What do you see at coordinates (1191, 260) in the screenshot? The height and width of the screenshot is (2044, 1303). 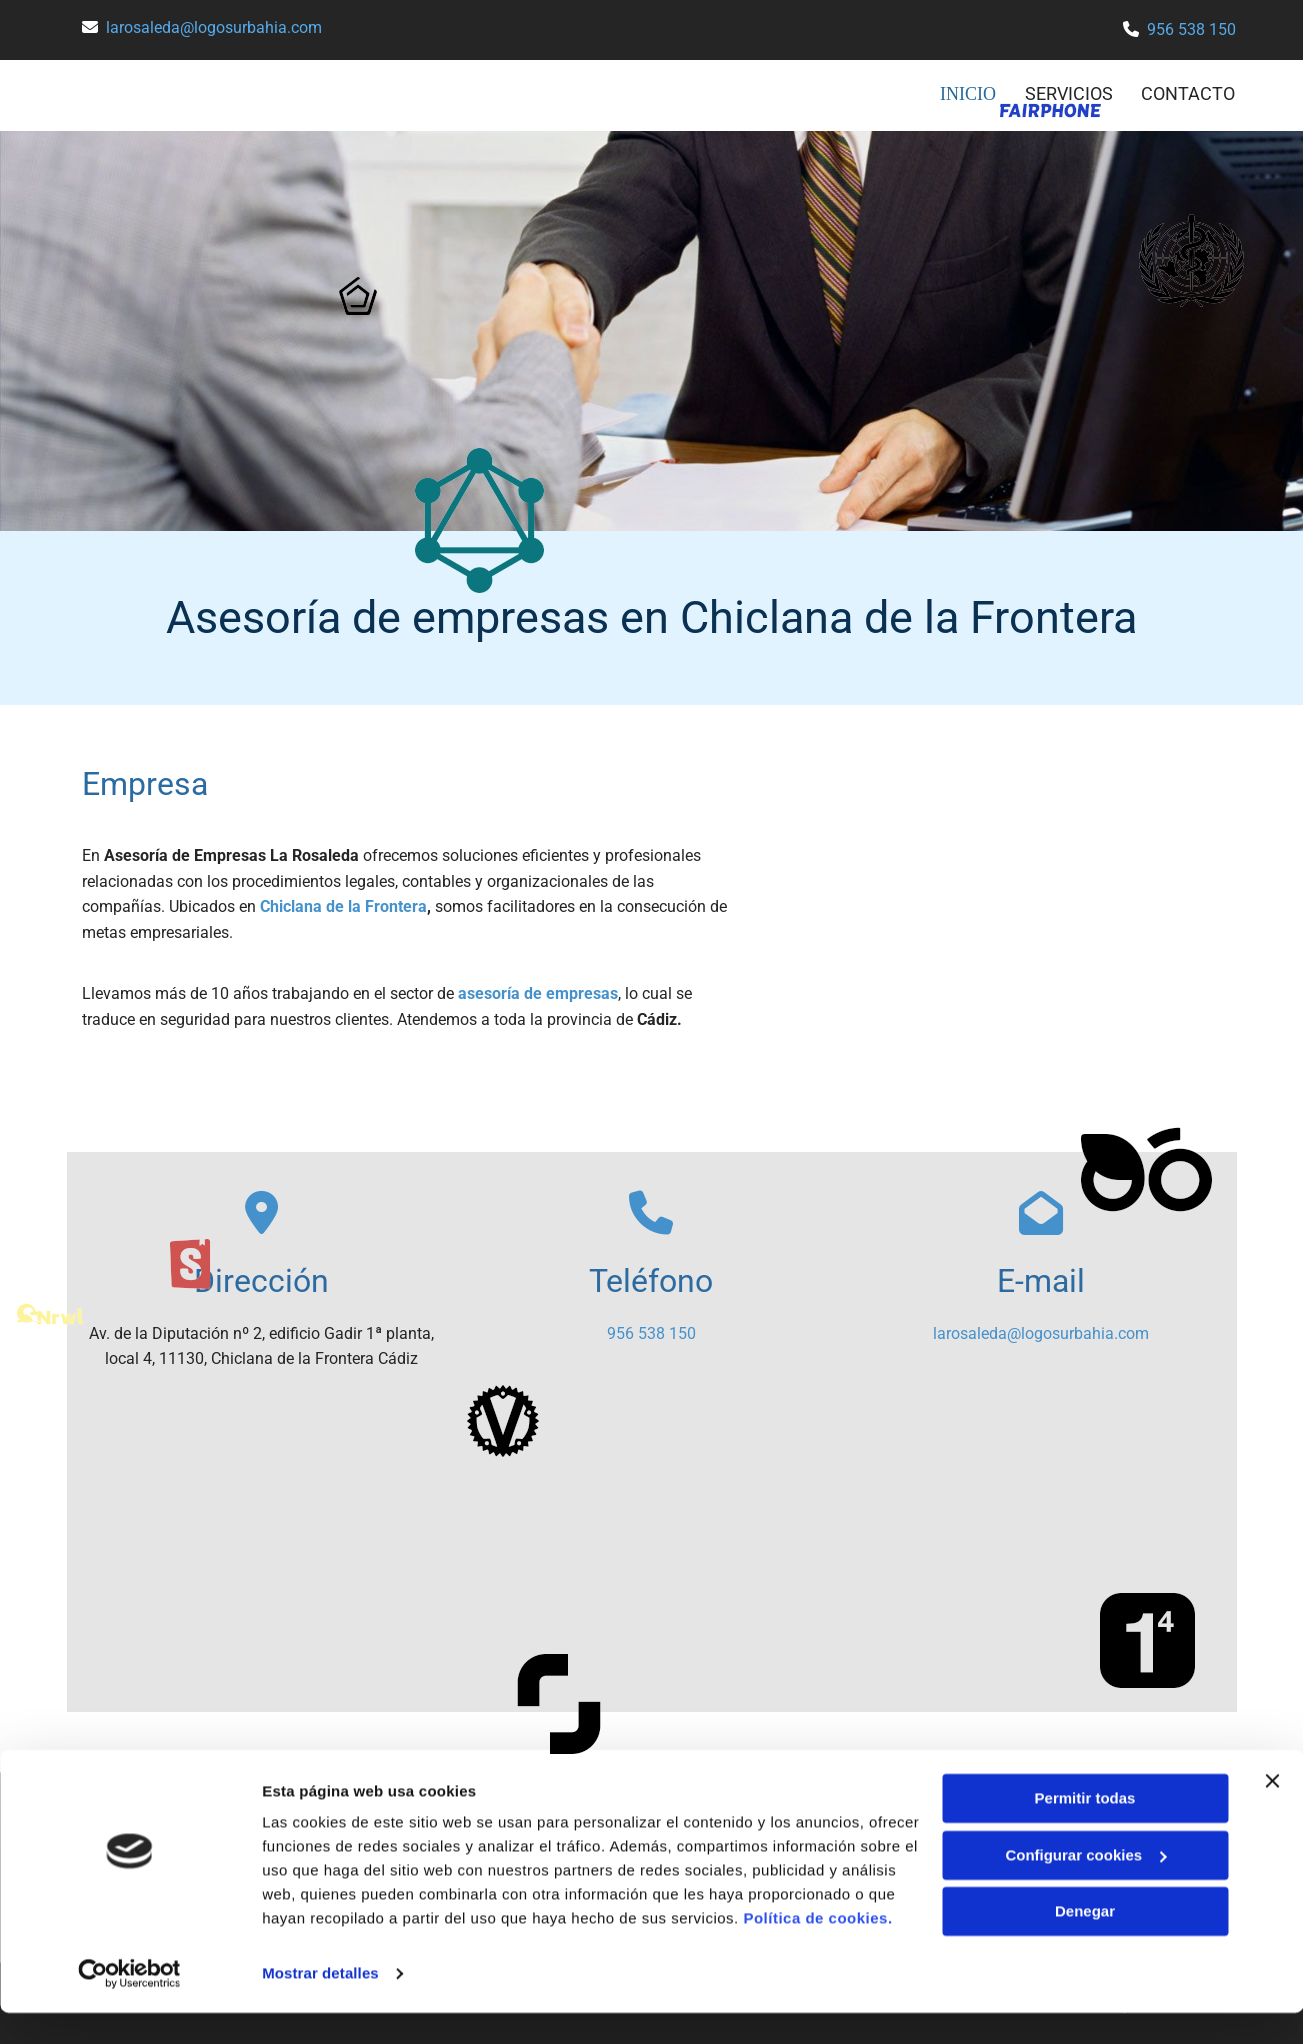 I see `world health organization official logo` at bounding box center [1191, 260].